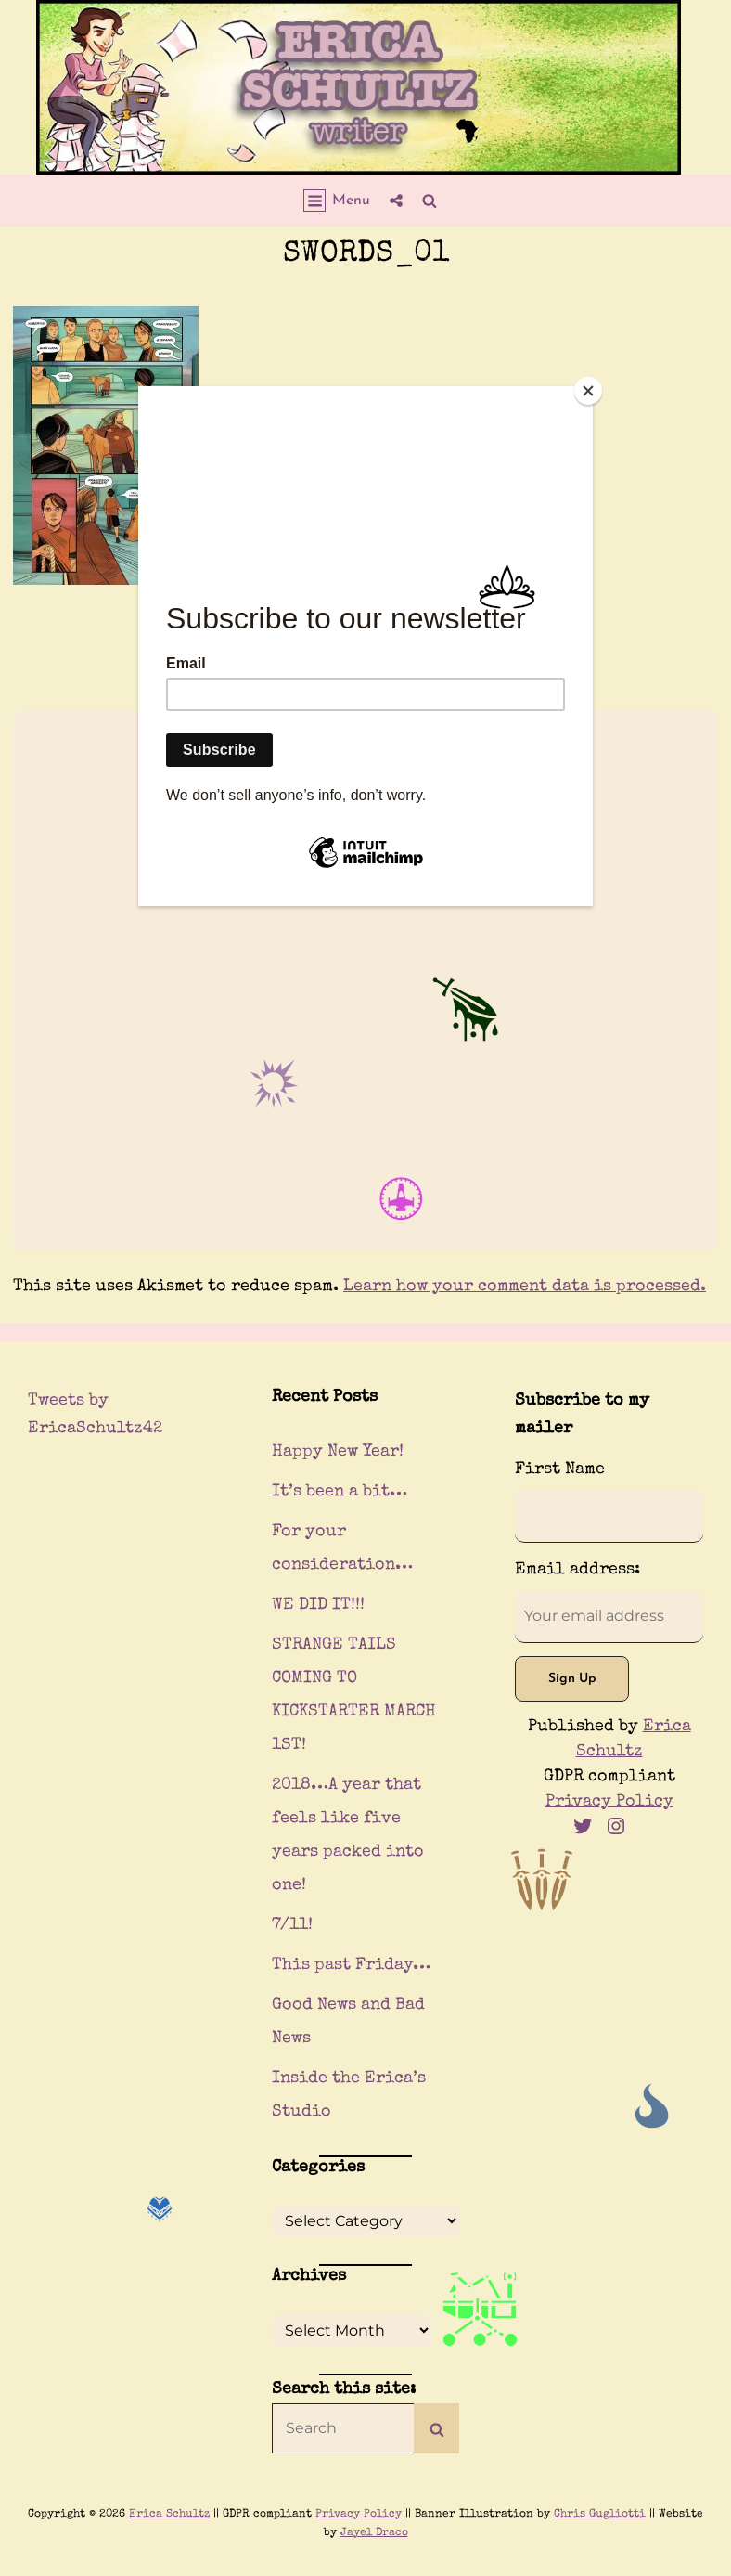 This screenshot has width=731, height=2576. Describe the element at coordinates (480, 2309) in the screenshot. I see `view mars rover mission details` at that location.